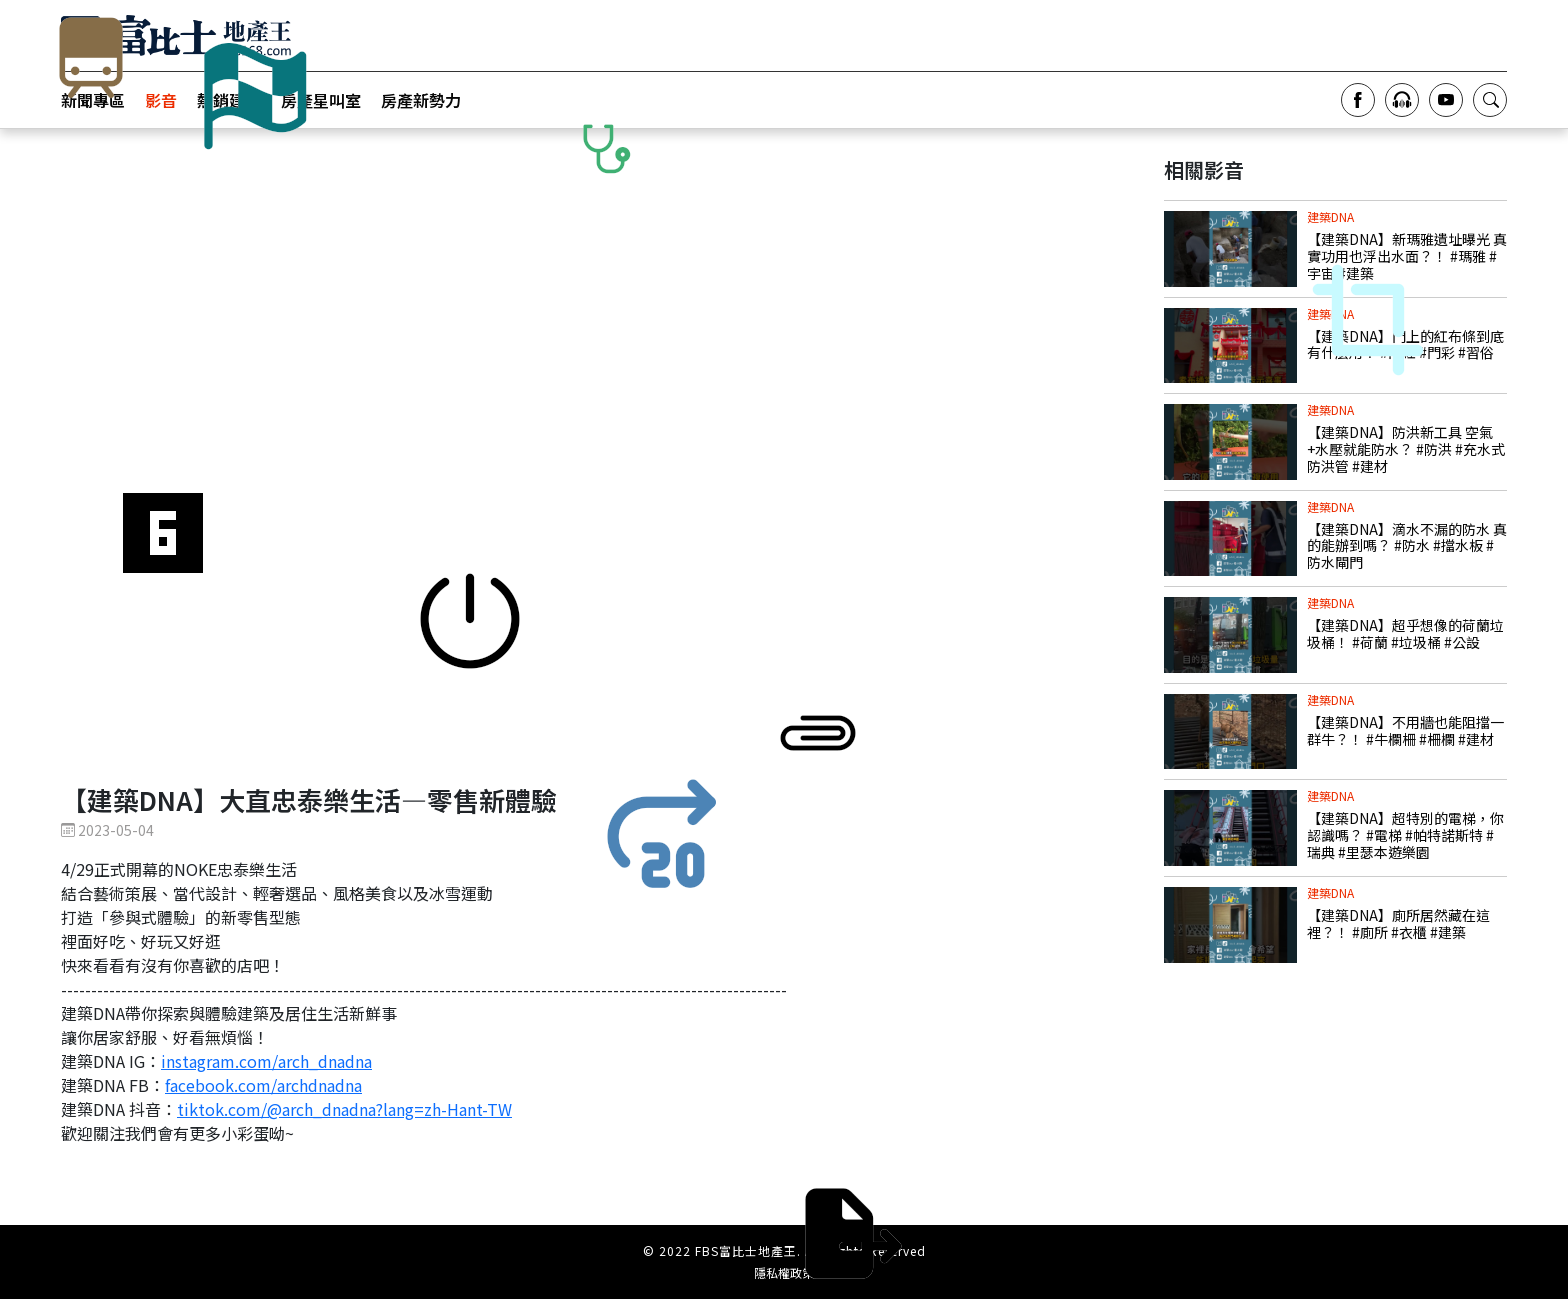 This screenshot has width=1568, height=1299. What do you see at coordinates (850, 1233) in the screenshot?
I see `export file or document` at bounding box center [850, 1233].